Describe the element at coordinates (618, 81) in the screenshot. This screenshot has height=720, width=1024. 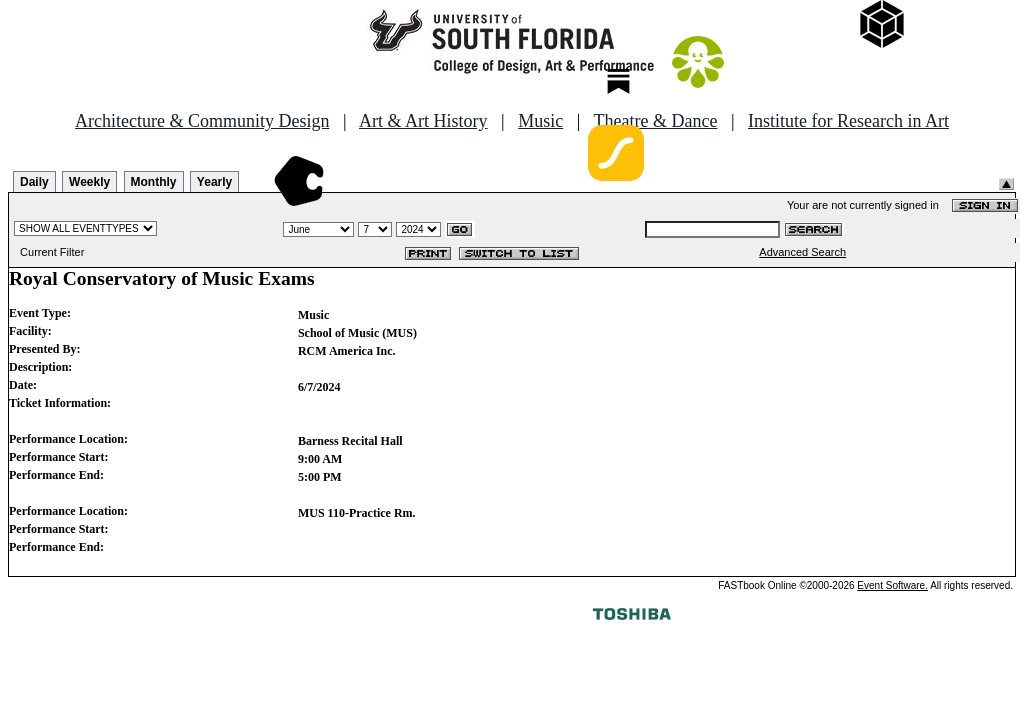
I see `open the Substack app` at that location.